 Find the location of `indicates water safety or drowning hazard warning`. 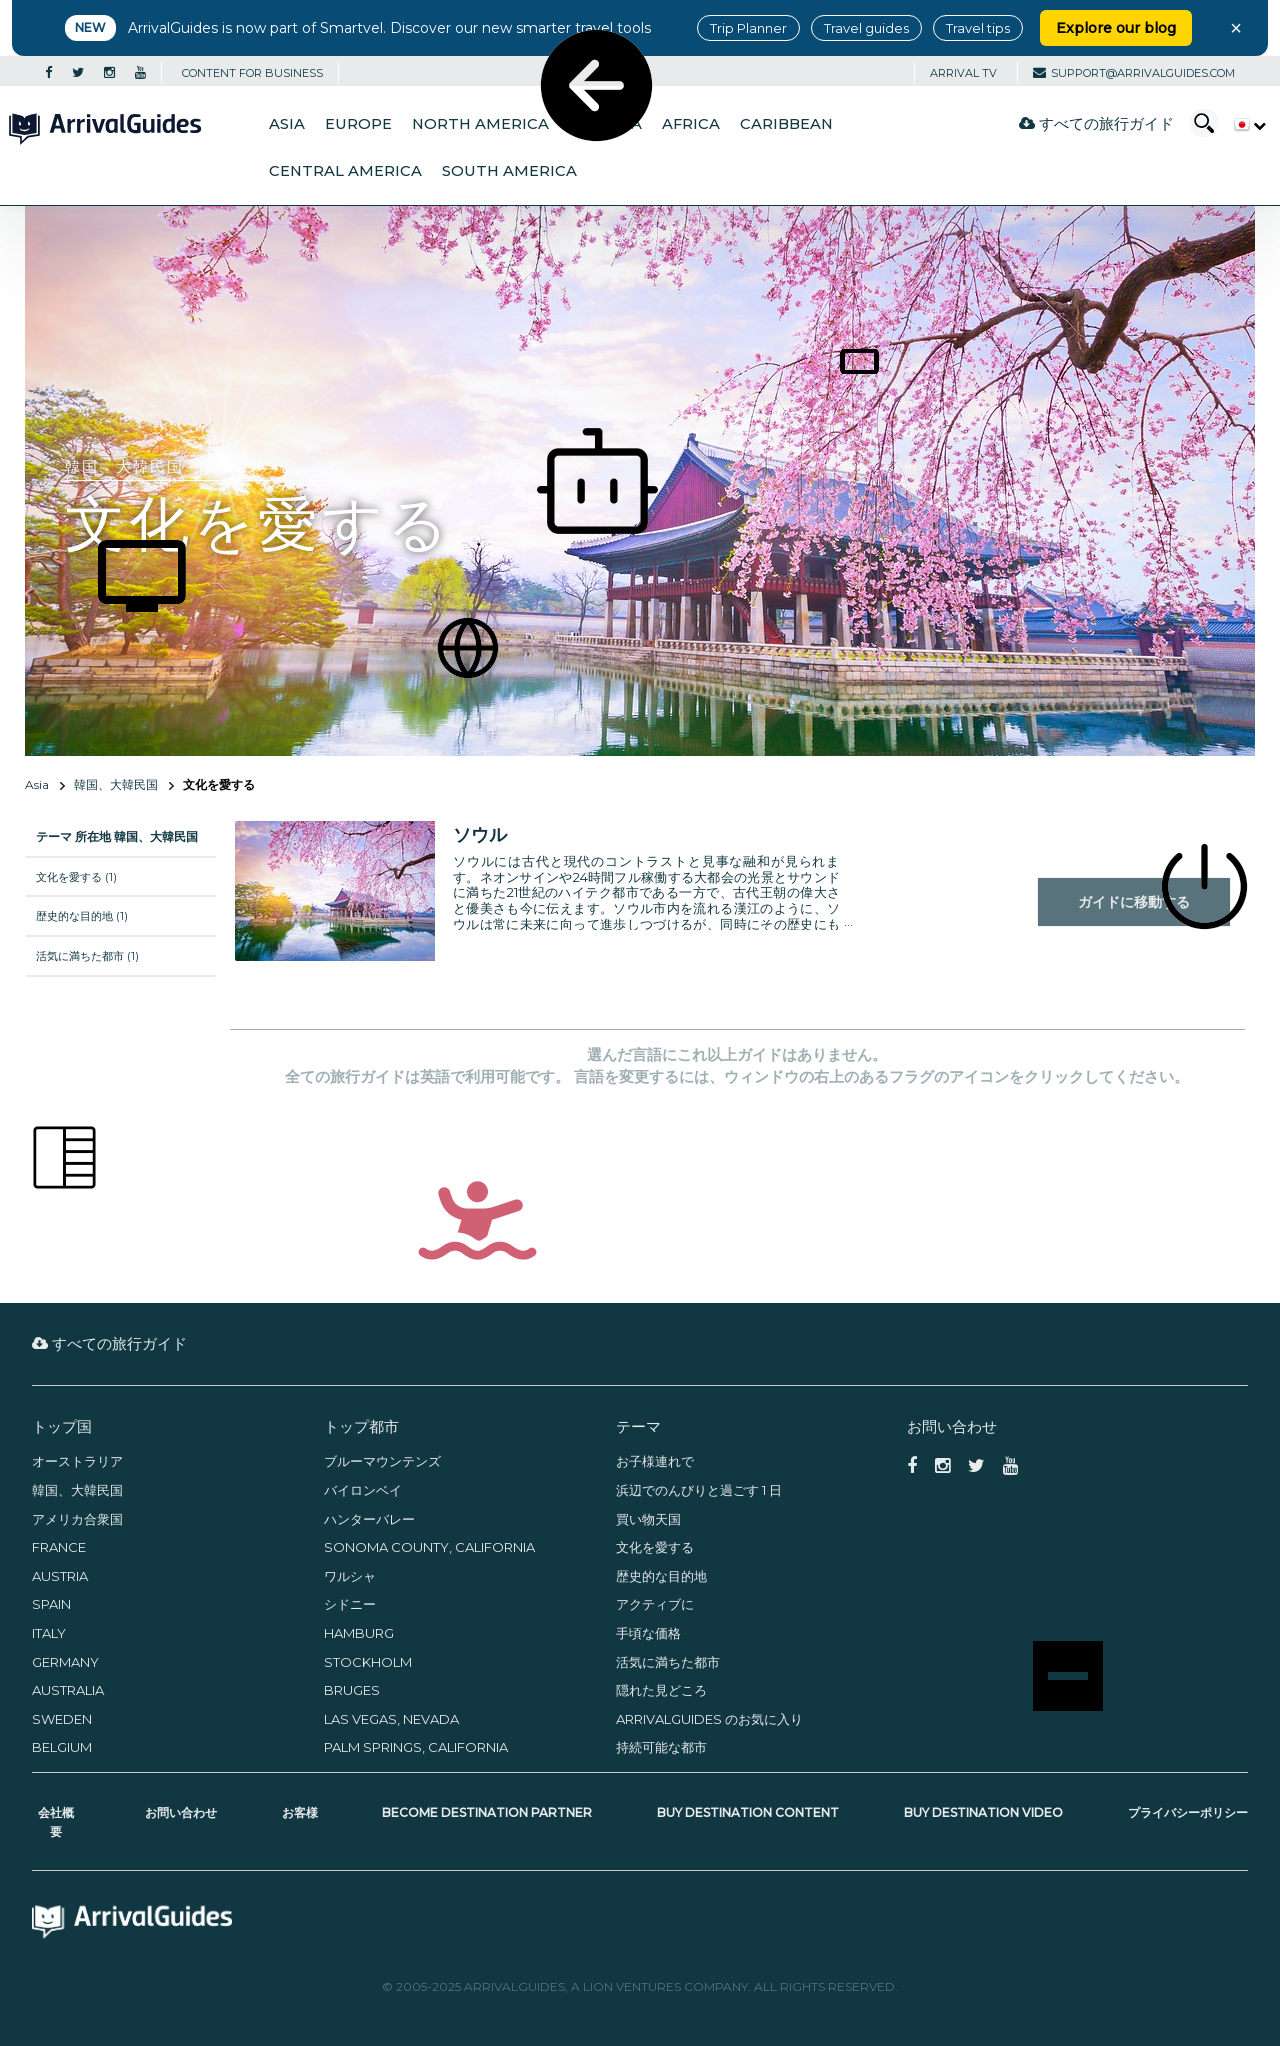

indicates water safety or drowning hazard warning is located at coordinates (477, 1223).